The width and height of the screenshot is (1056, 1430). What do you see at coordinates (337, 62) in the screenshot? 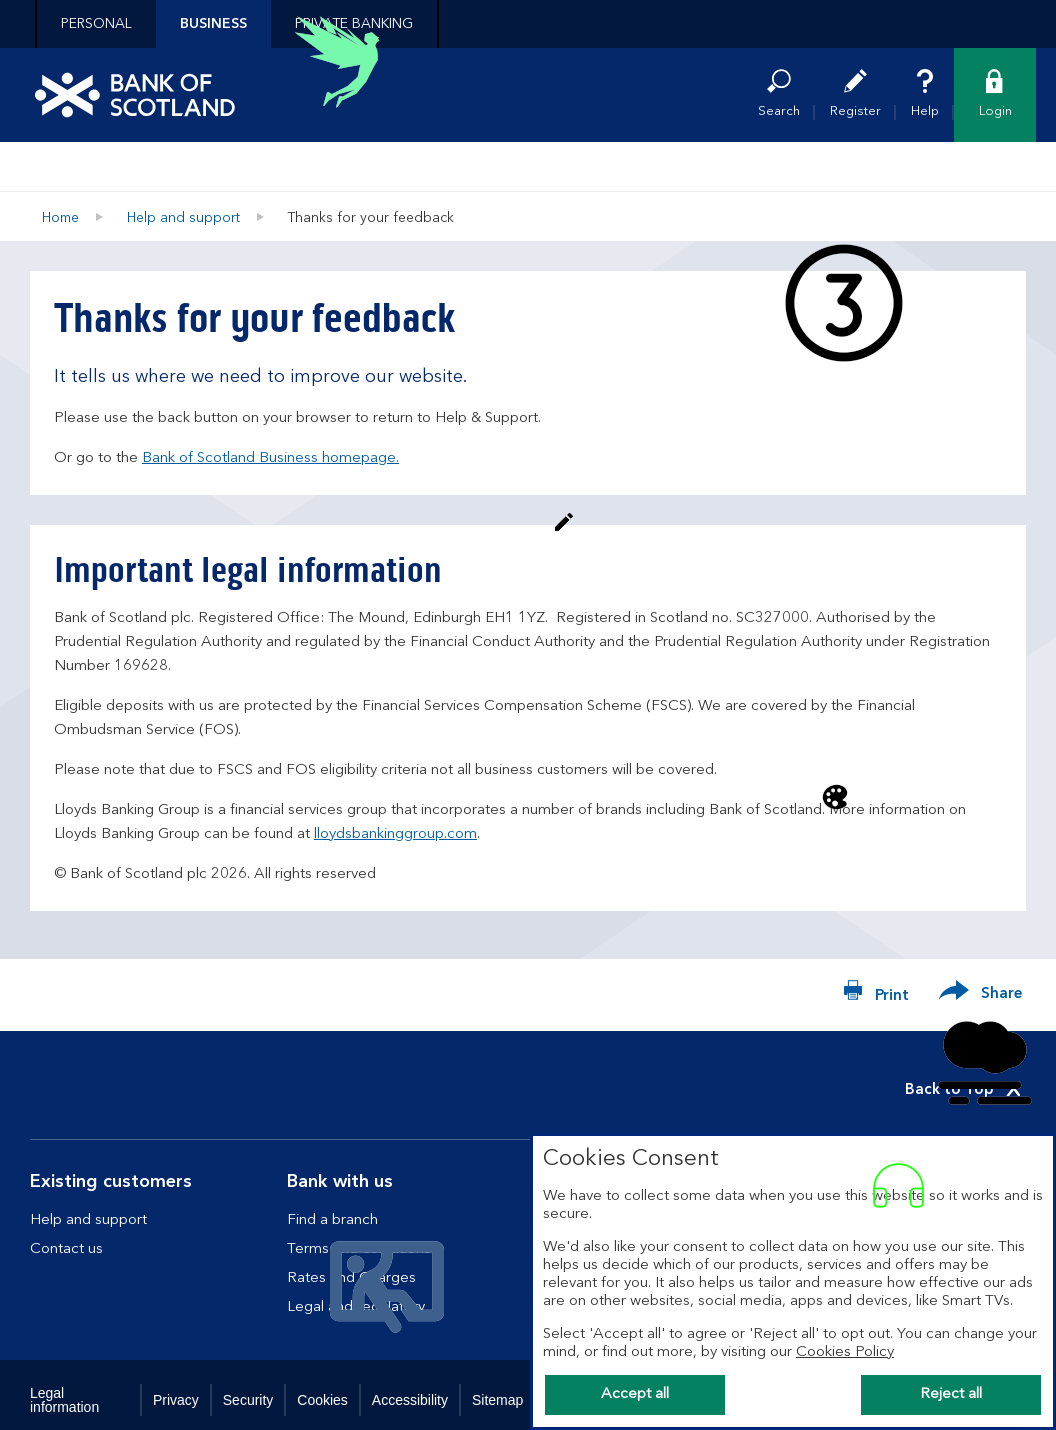
I see `studiovinari brand logo` at bounding box center [337, 62].